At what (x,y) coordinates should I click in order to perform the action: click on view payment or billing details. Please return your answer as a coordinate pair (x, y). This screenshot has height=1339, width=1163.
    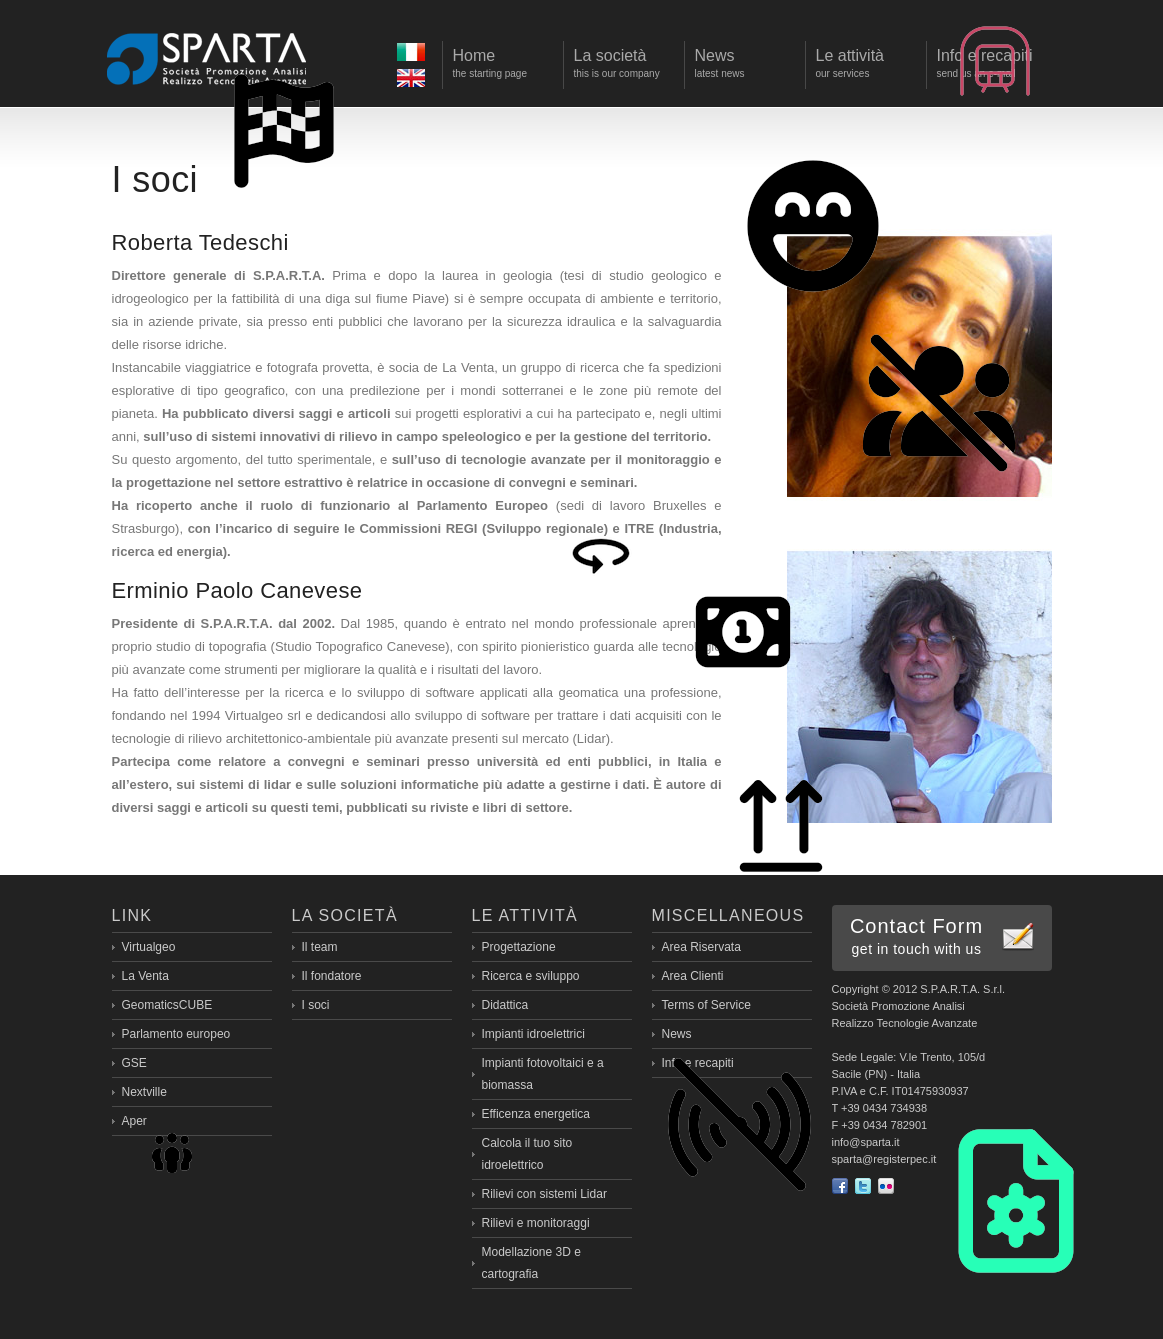
    Looking at the image, I should click on (743, 632).